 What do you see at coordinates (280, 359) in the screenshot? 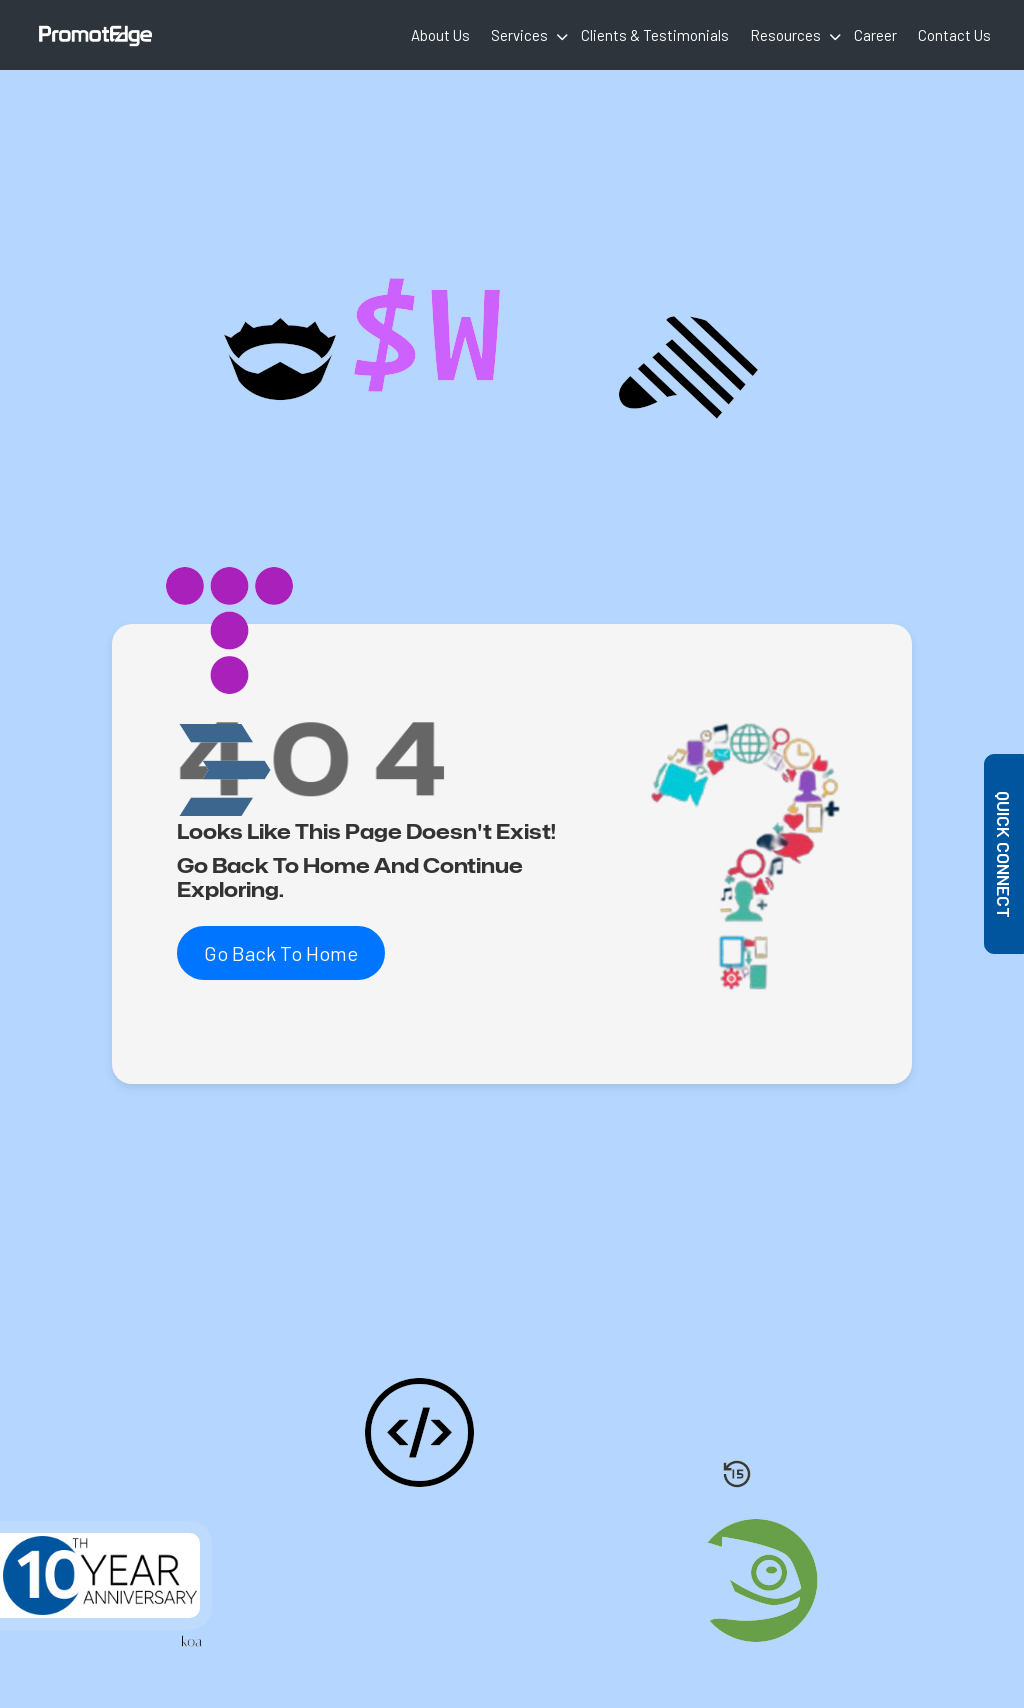
I see `navigate to the nim programming language website` at bounding box center [280, 359].